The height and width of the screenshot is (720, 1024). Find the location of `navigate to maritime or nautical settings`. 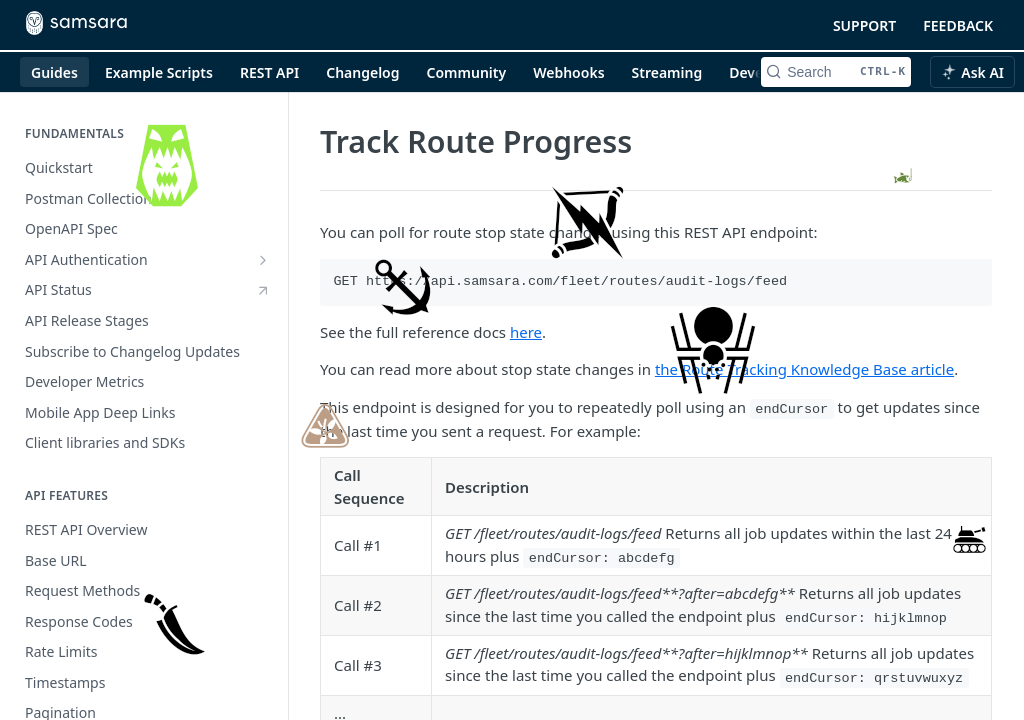

navigate to maritime or nautical settings is located at coordinates (403, 287).